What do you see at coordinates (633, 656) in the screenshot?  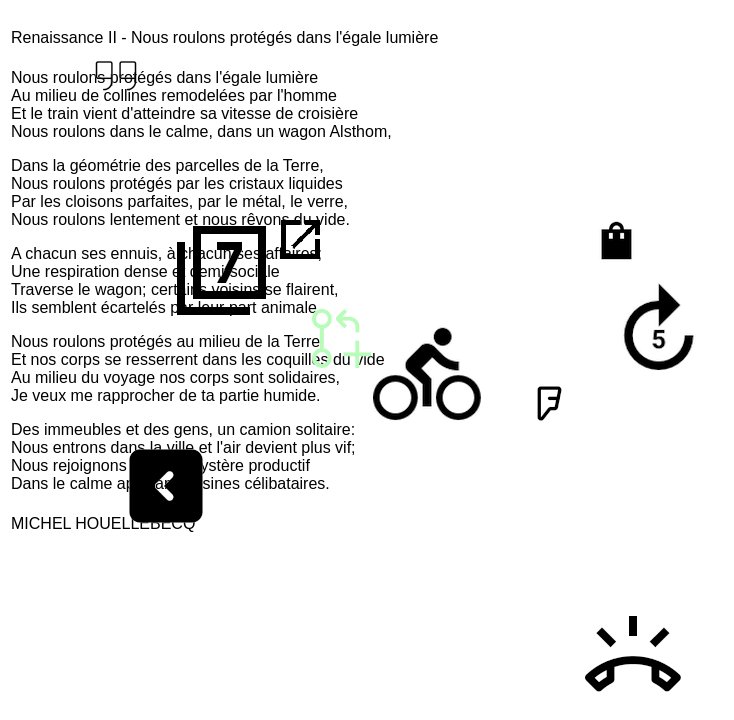 I see `incoming call alert` at bounding box center [633, 656].